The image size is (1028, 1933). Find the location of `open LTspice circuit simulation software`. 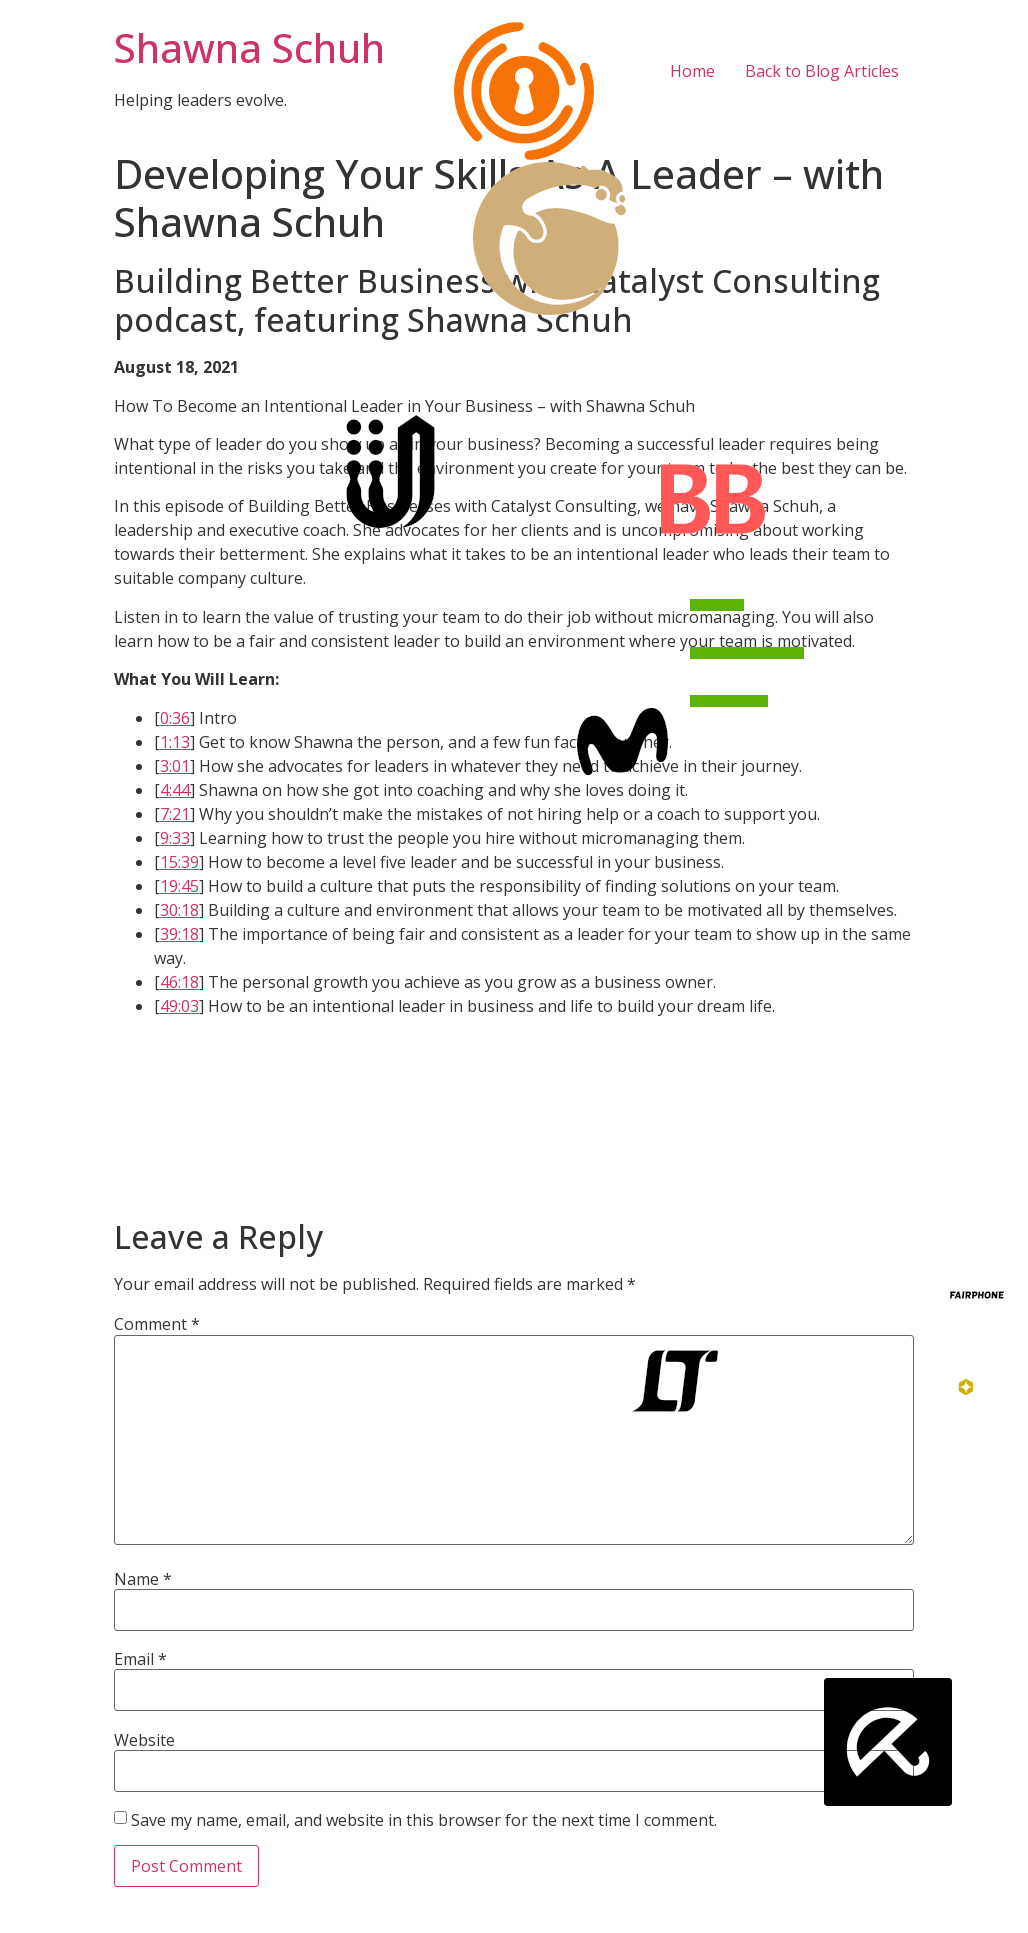

open LTspice circuit simulation software is located at coordinates (675, 1381).